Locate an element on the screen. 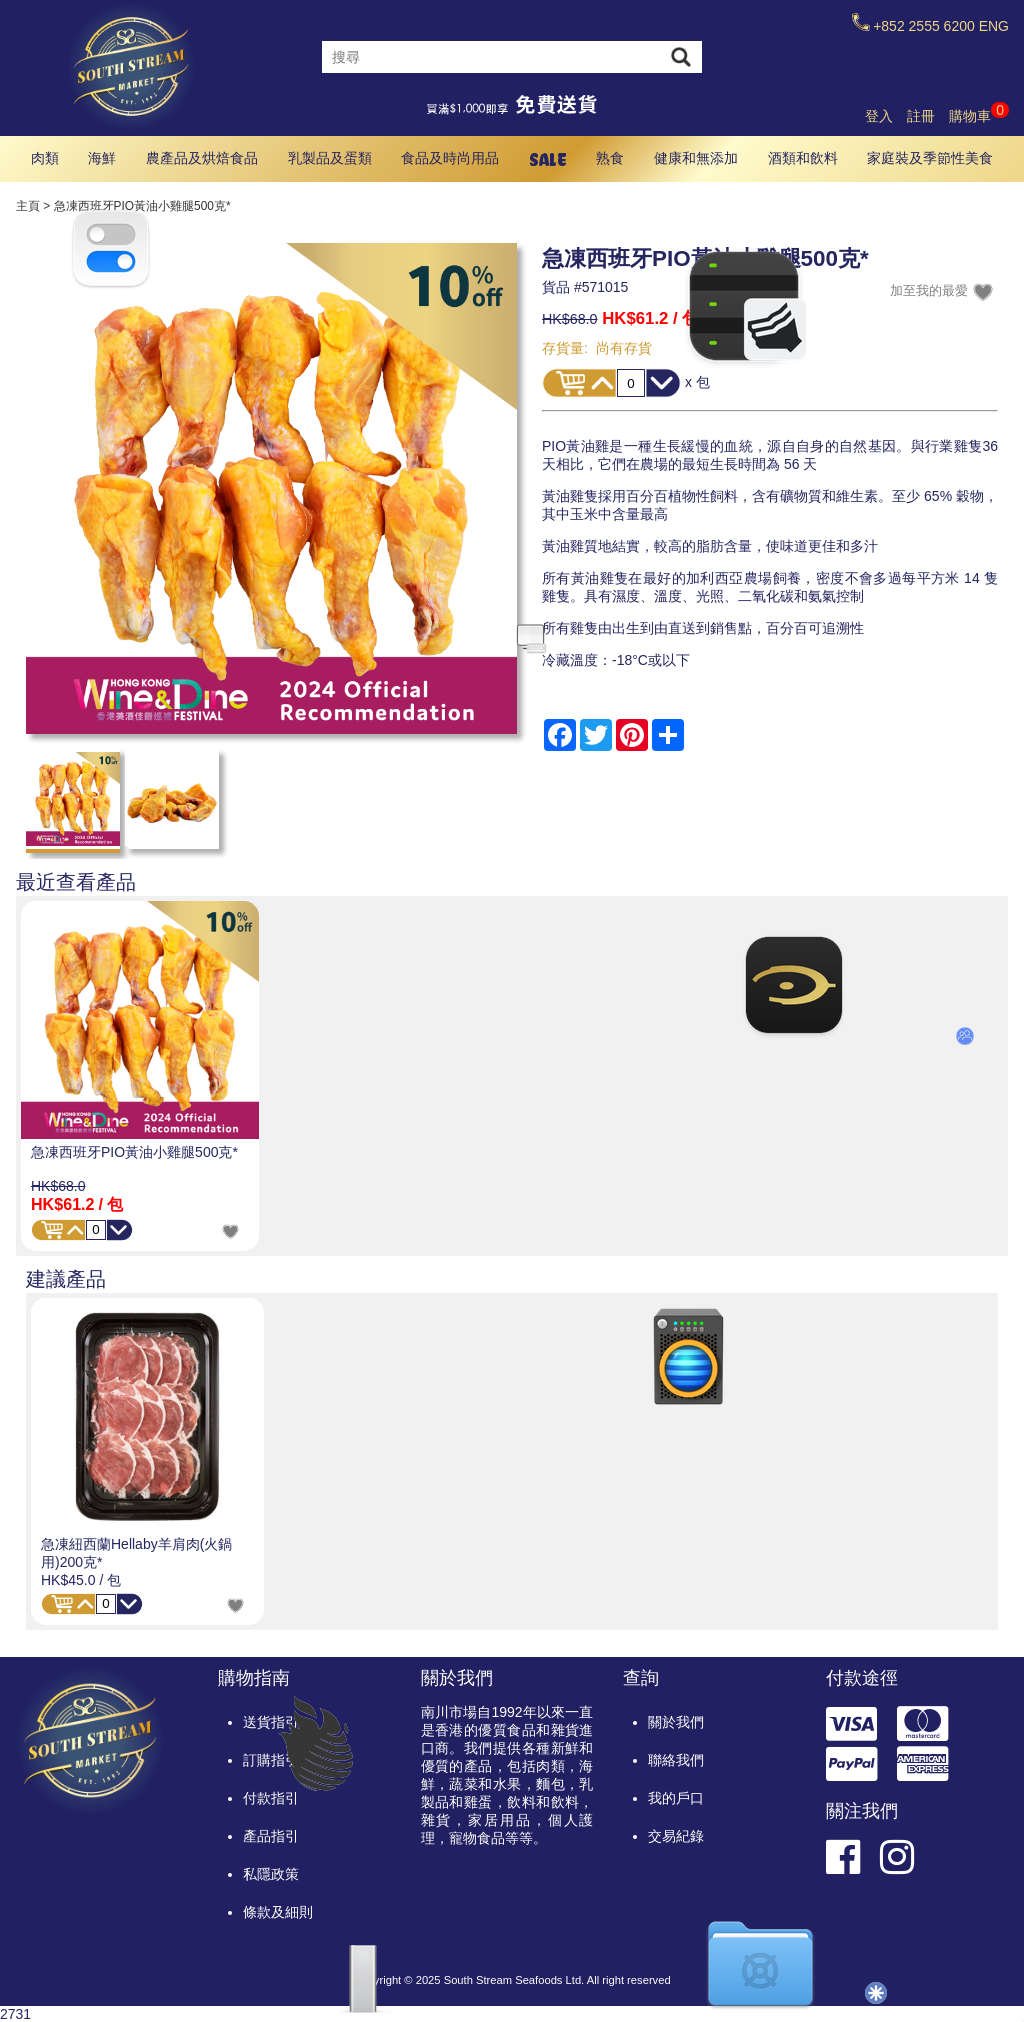 This screenshot has width=1024, height=2022. iPod nano device connected is located at coordinates (363, 1980).